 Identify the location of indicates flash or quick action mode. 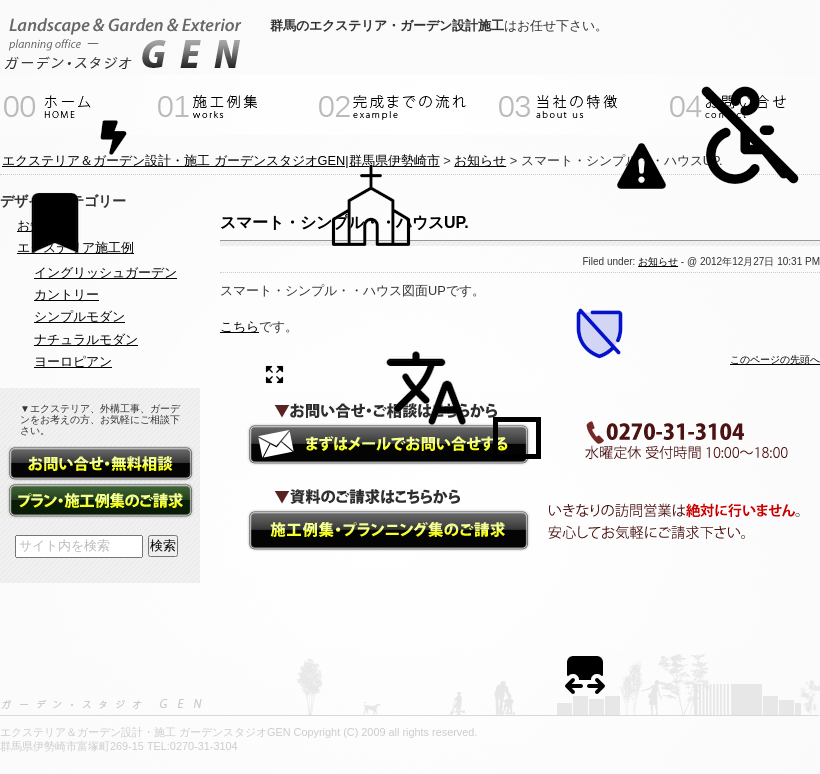
(113, 137).